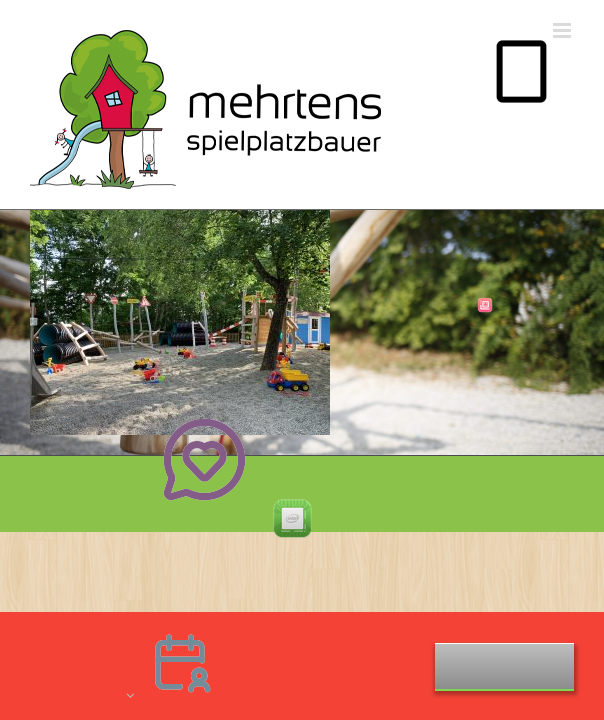  I want to click on view scheduled appointments with contacts, so click(180, 662).